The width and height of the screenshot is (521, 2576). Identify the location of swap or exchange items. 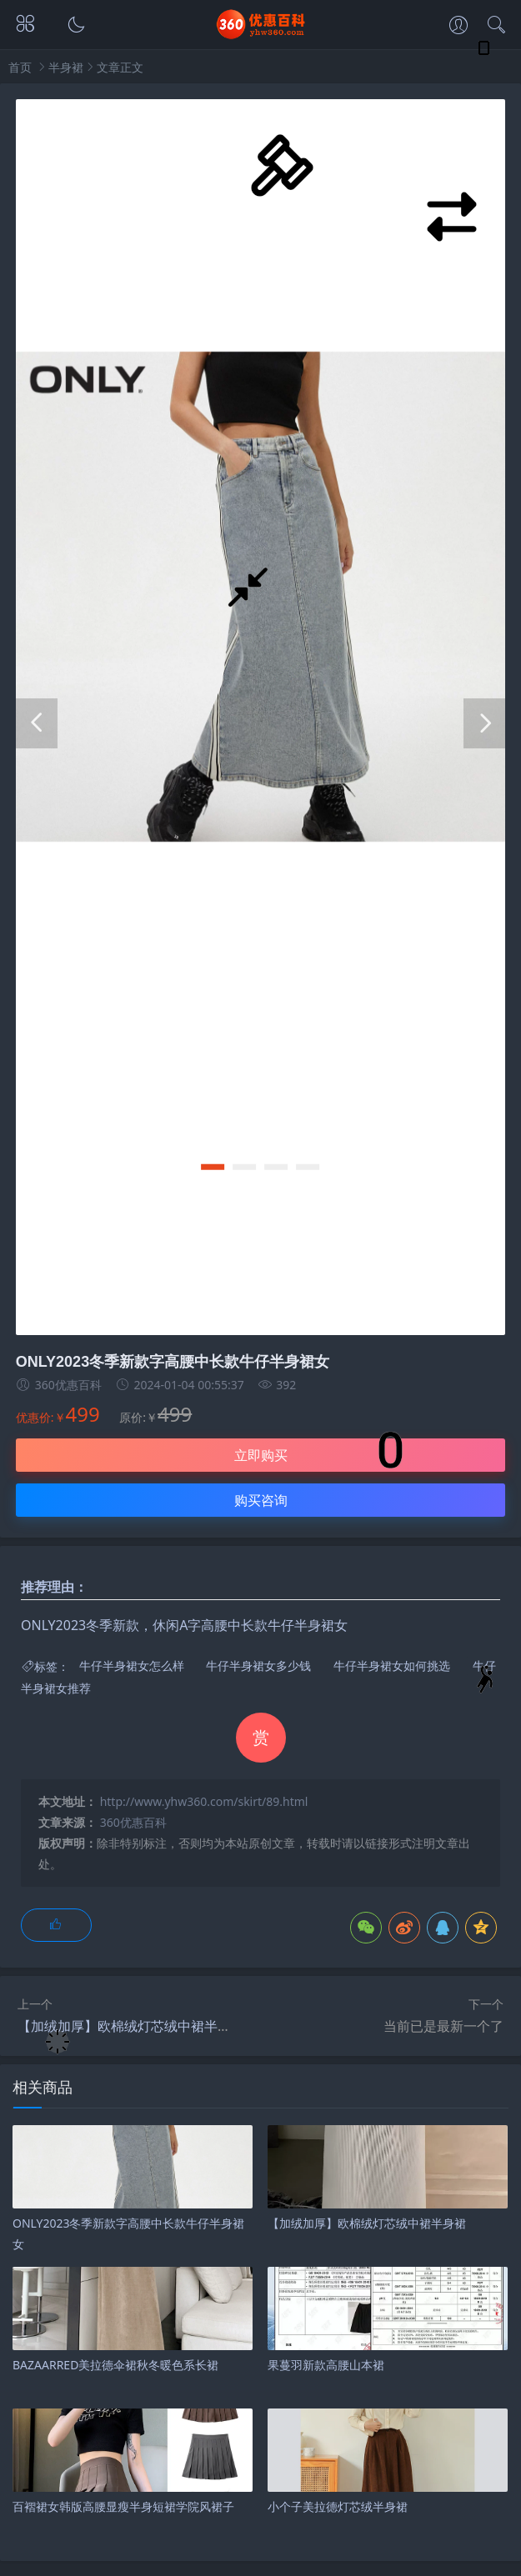
(452, 217).